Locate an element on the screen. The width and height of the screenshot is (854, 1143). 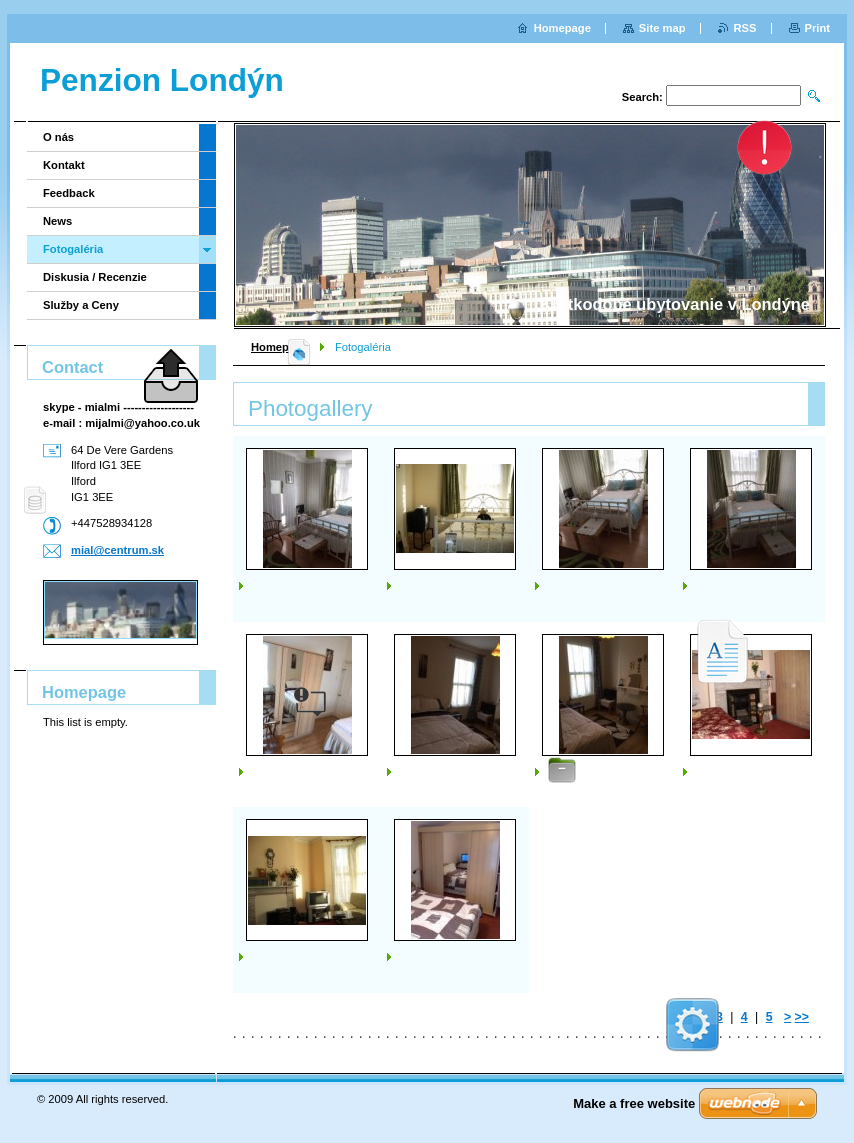
view outgoing mail in your outbox is located at coordinates (171, 379).